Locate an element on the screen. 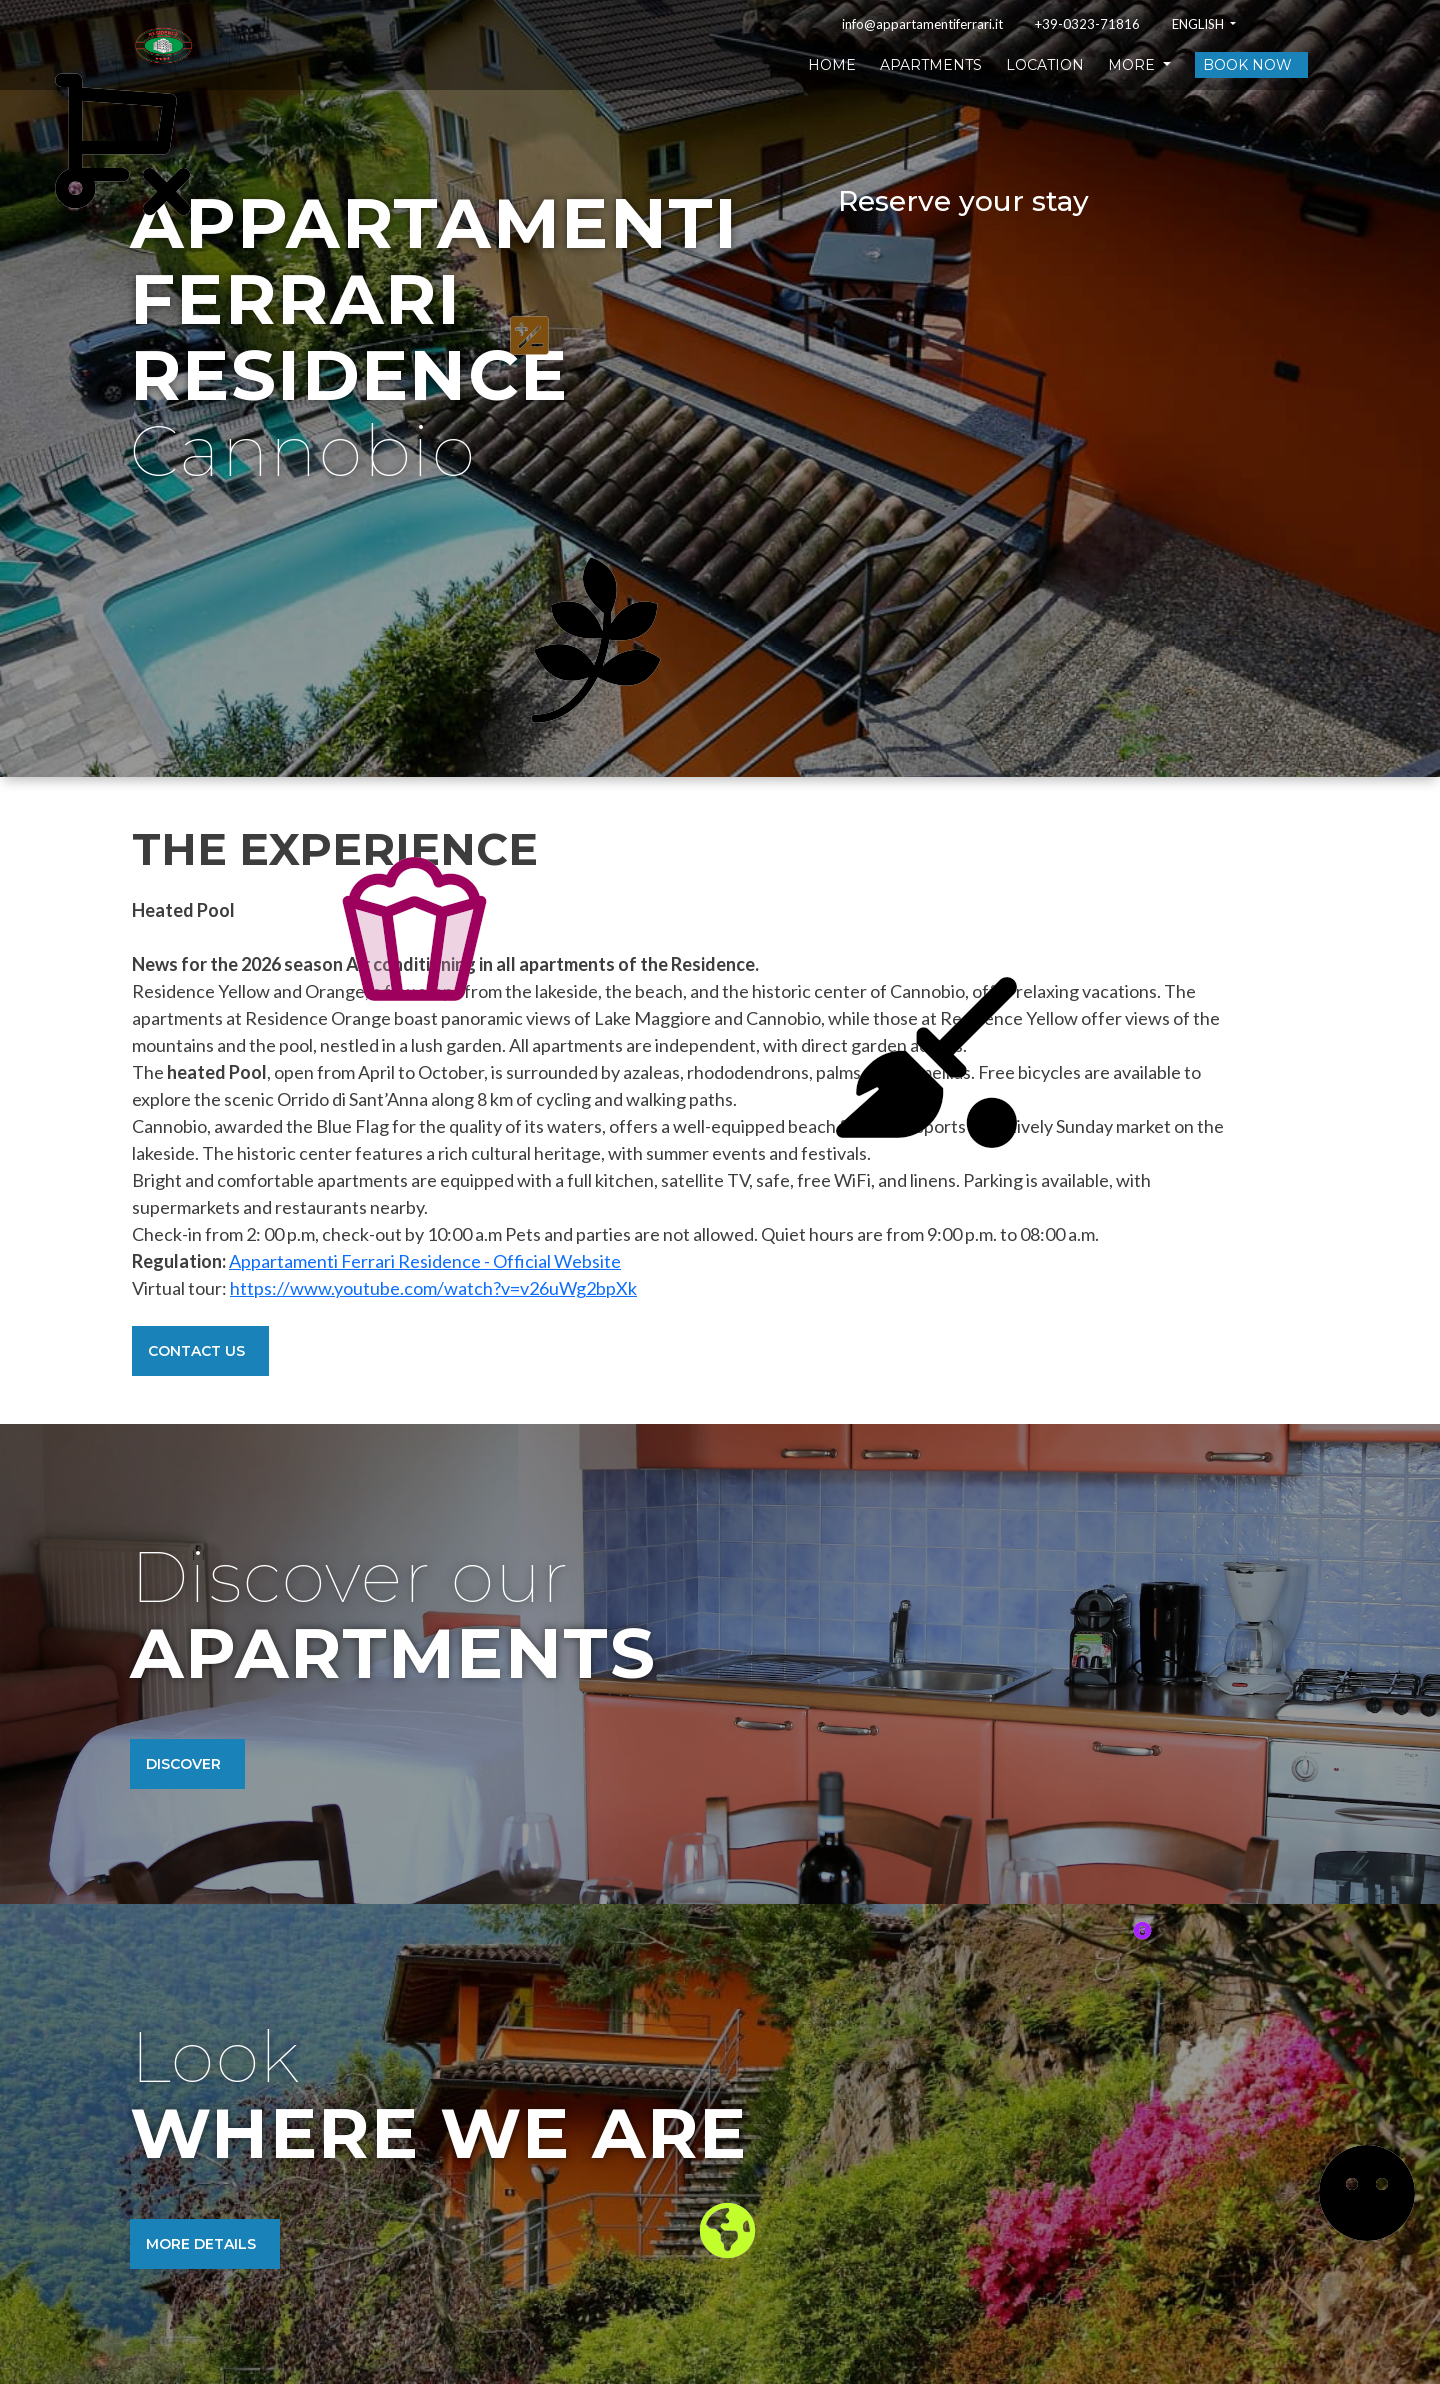 This screenshot has height=2384, width=1440. pagelines brand logo is located at coordinates (596, 640).